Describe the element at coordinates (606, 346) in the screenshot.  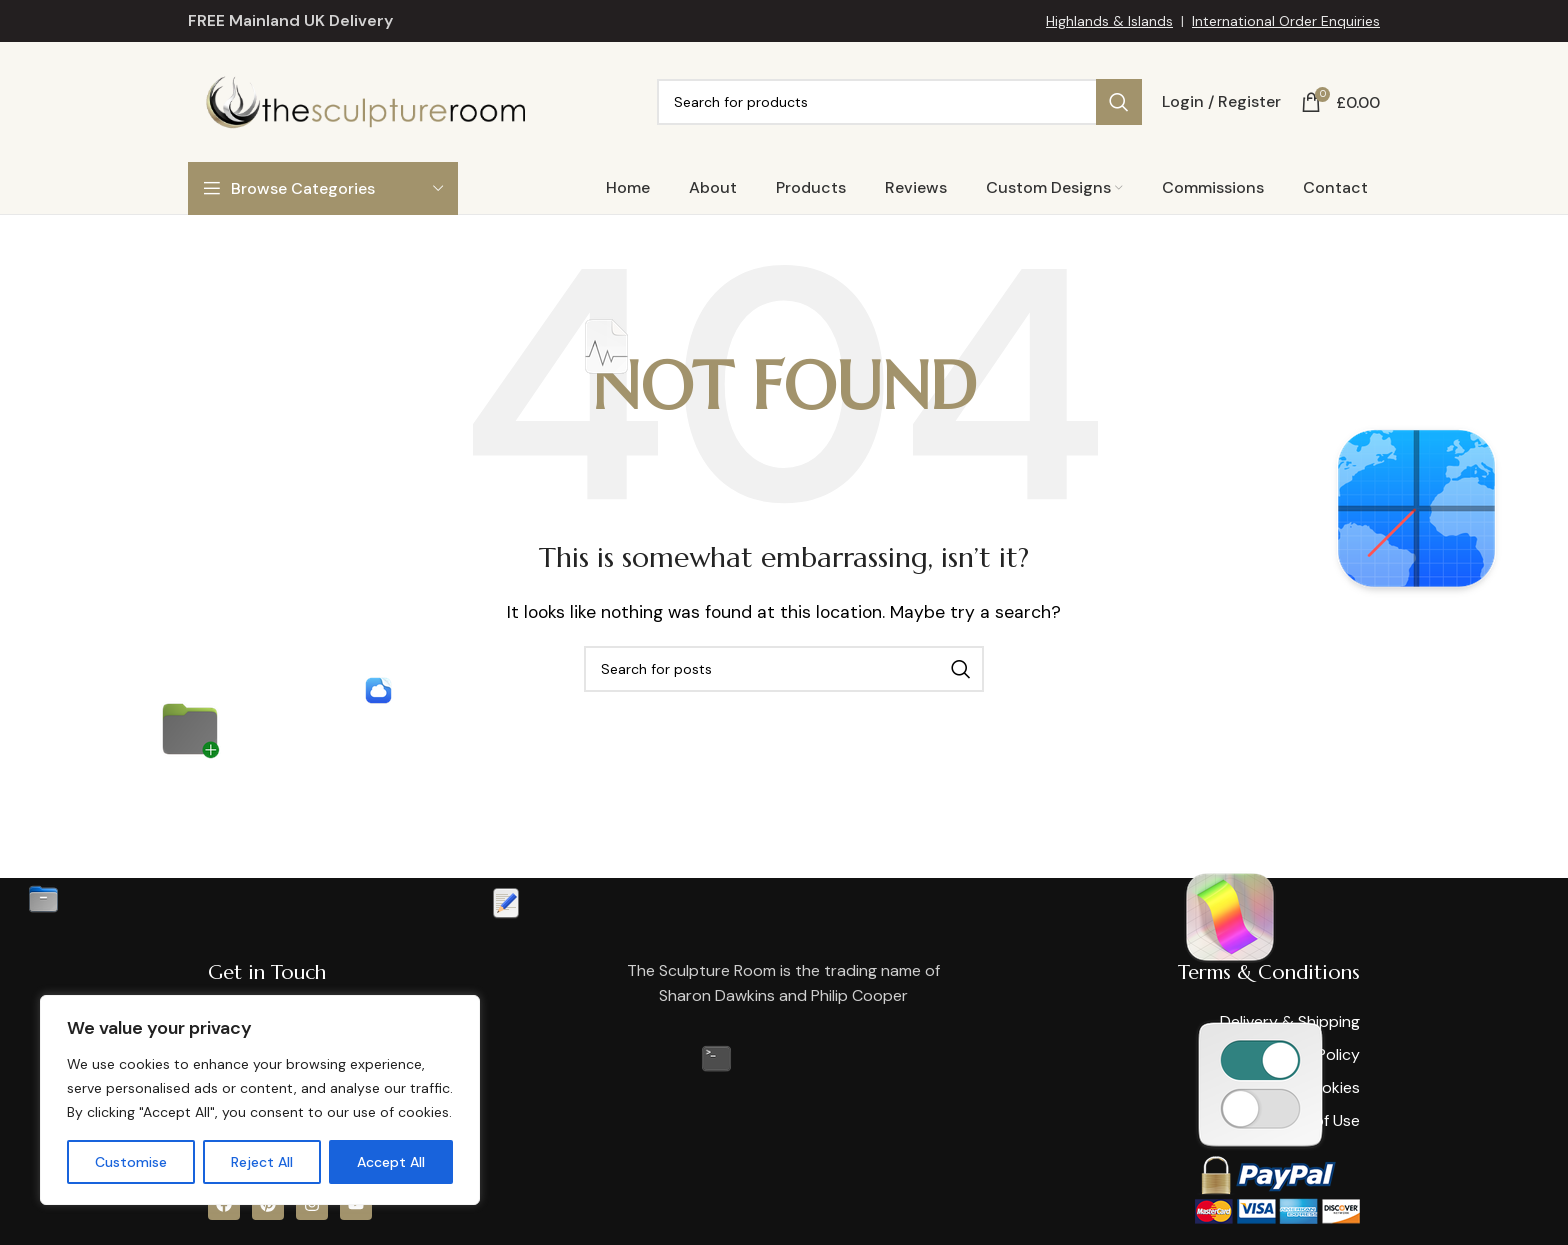
I see `view system log file` at that location.